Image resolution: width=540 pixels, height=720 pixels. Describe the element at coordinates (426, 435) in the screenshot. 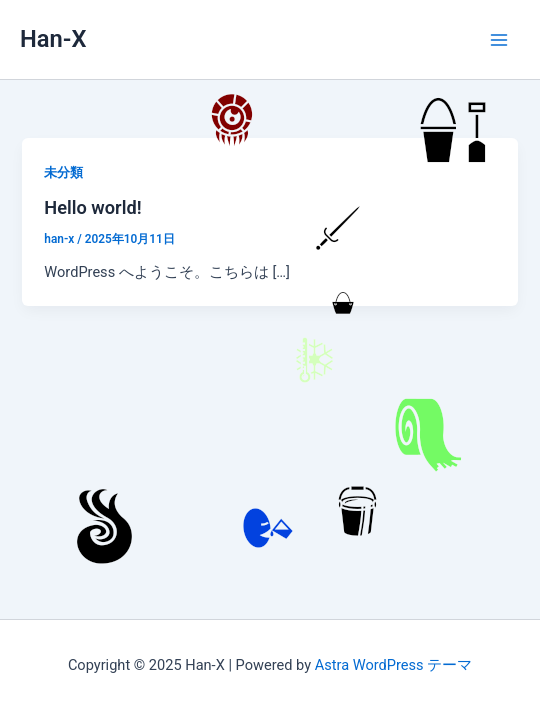

I see `access first aid or medical supplies` at that location.